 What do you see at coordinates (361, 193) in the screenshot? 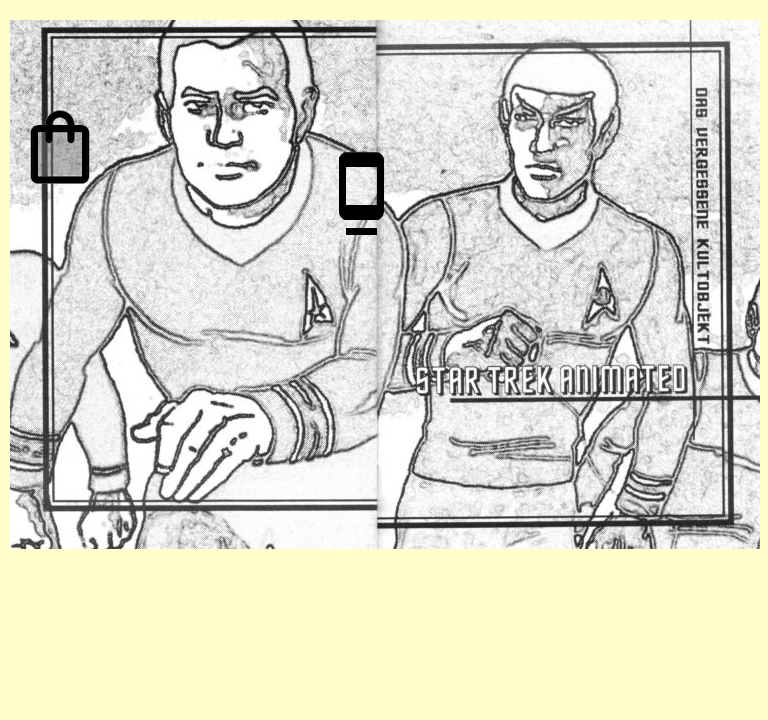
I see `dock your device to a charging station` at bounding box center [361, 193].